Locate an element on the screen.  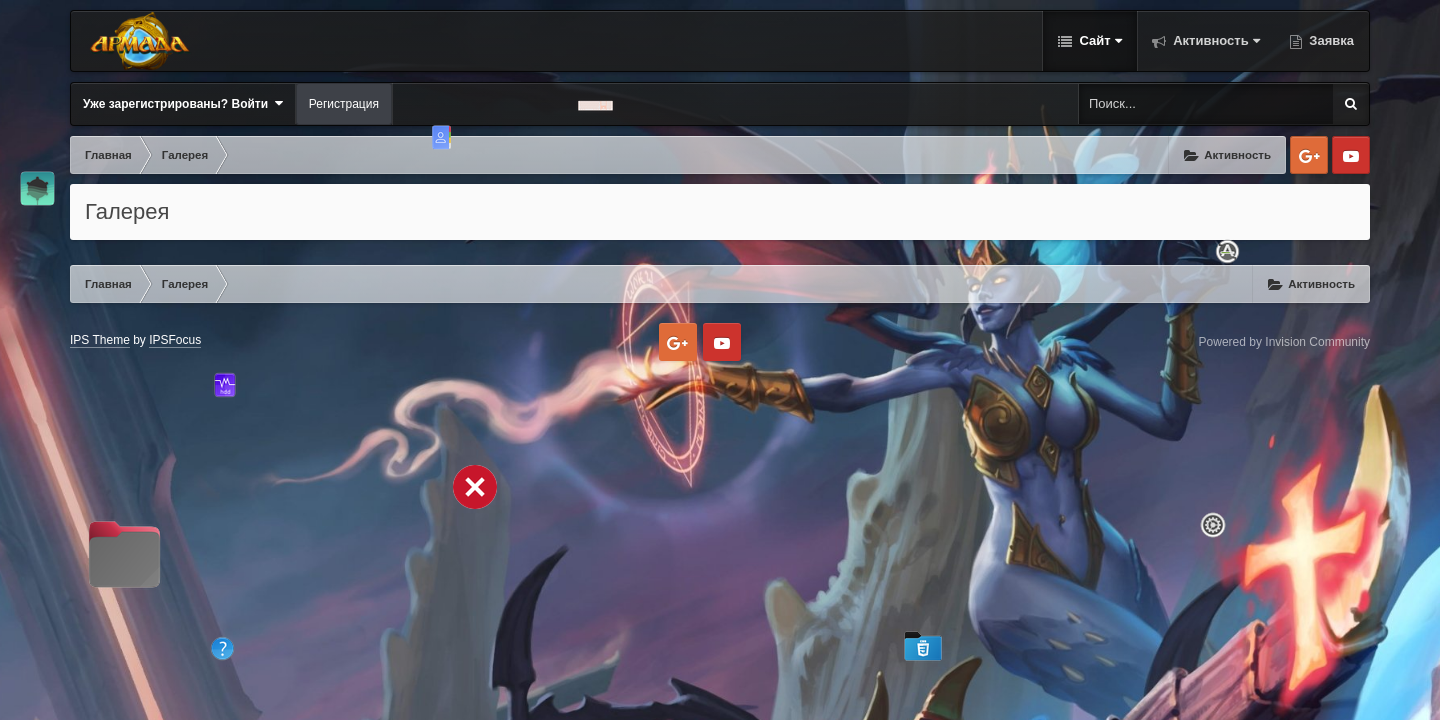
open the help center is located at coordinates (222, 648).